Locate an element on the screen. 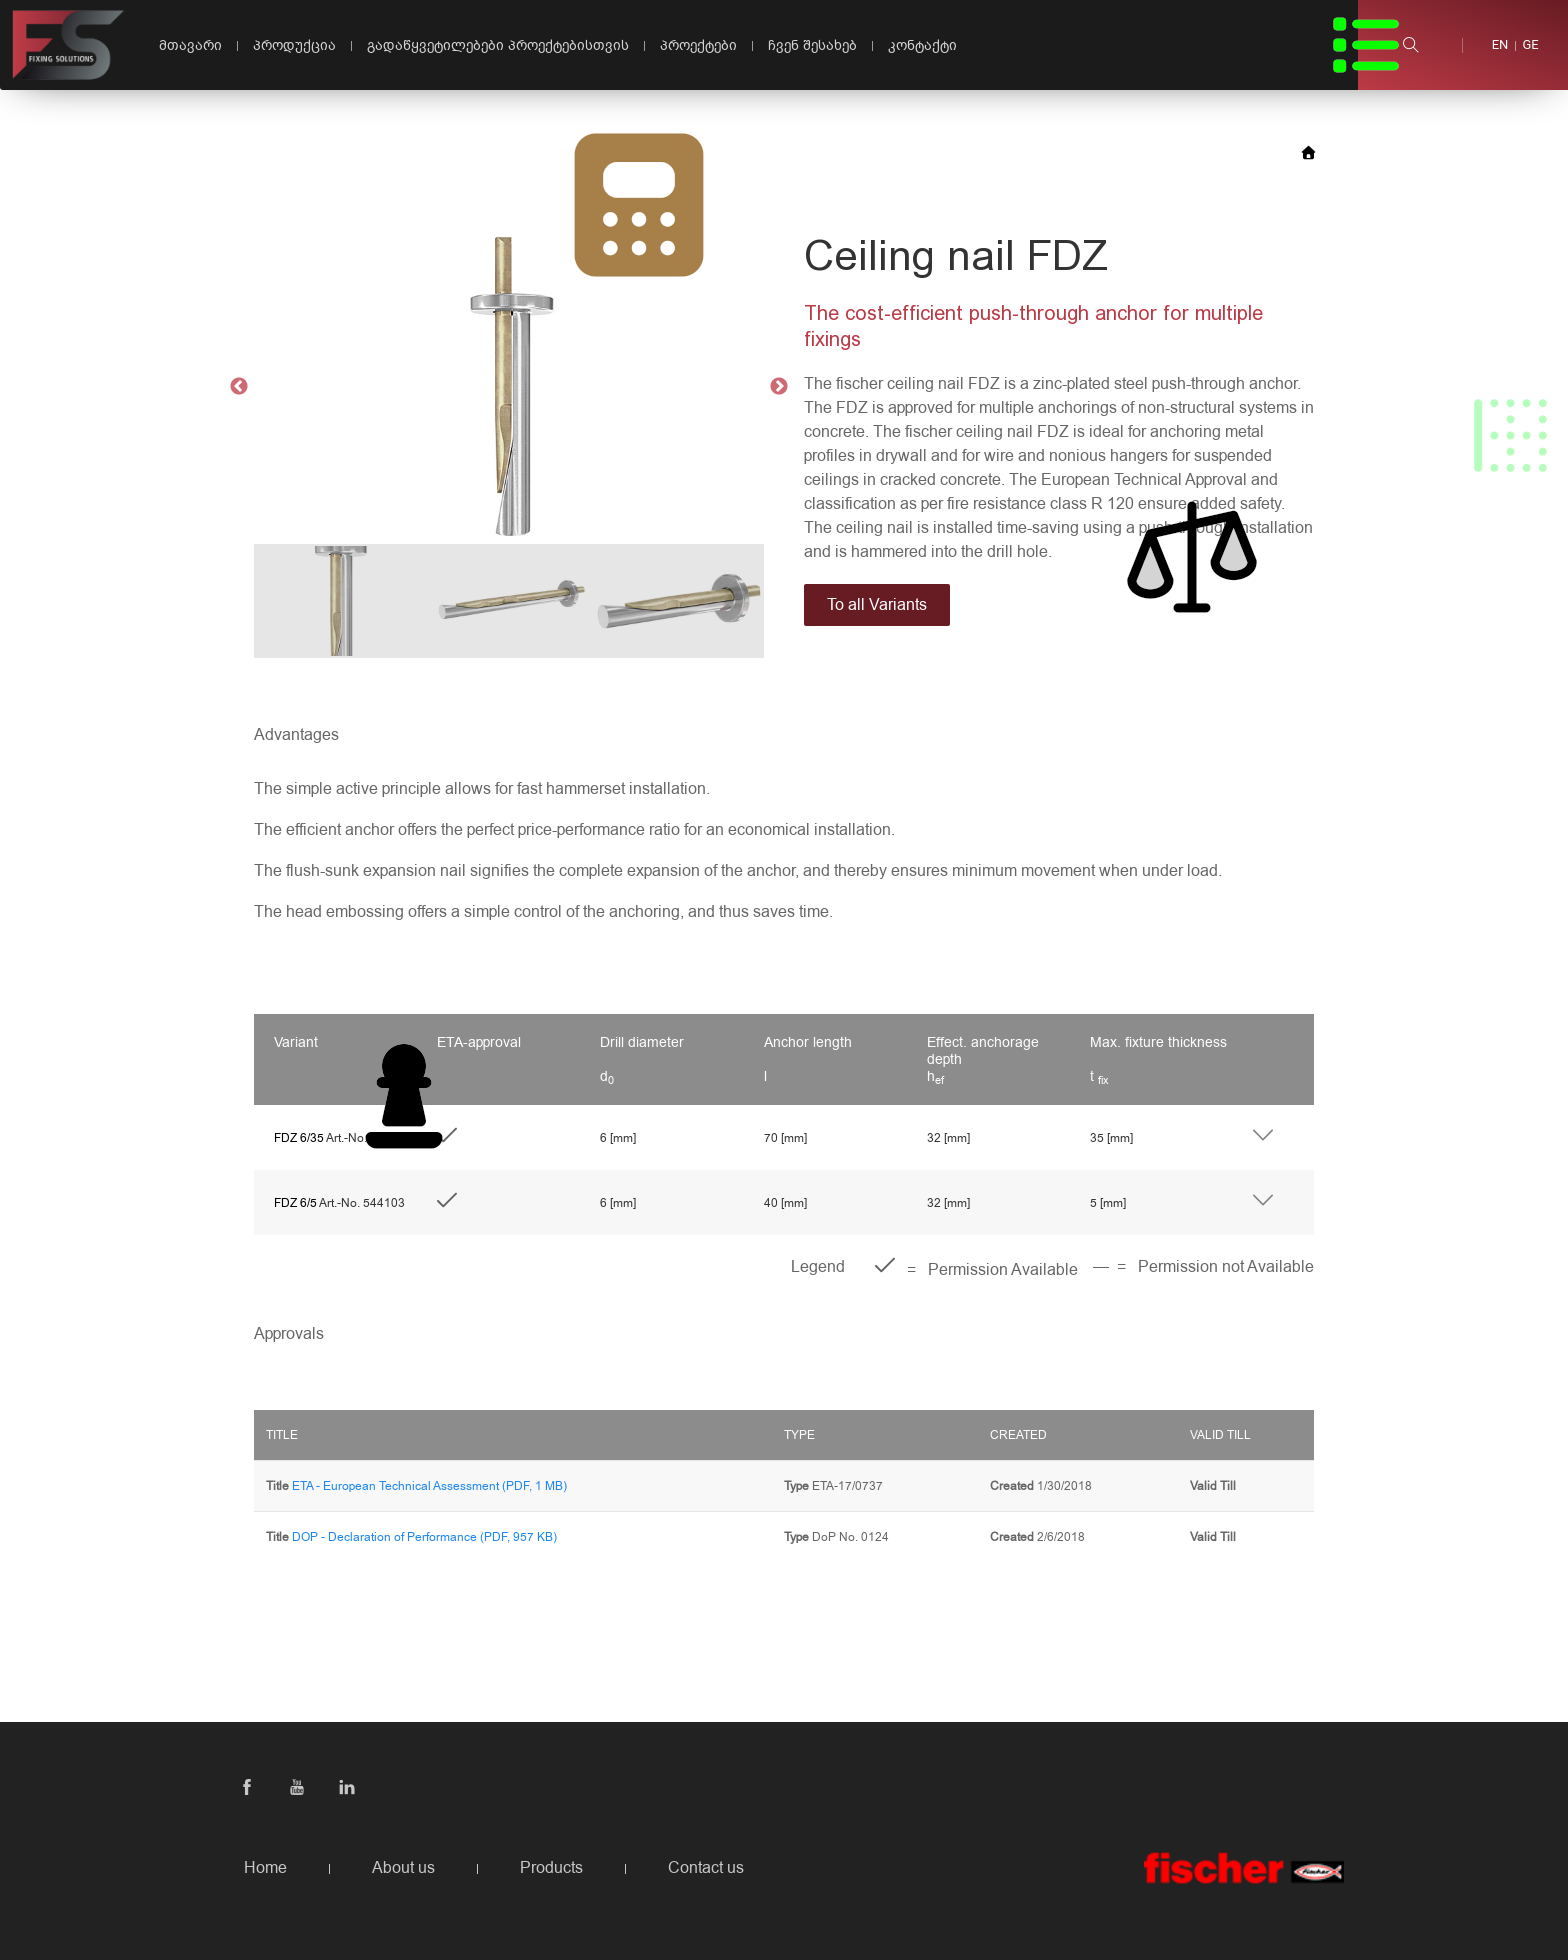 This screenshot has height=1960, width=1568. apply left border to selected cells is located at coordinates (1510, 435).